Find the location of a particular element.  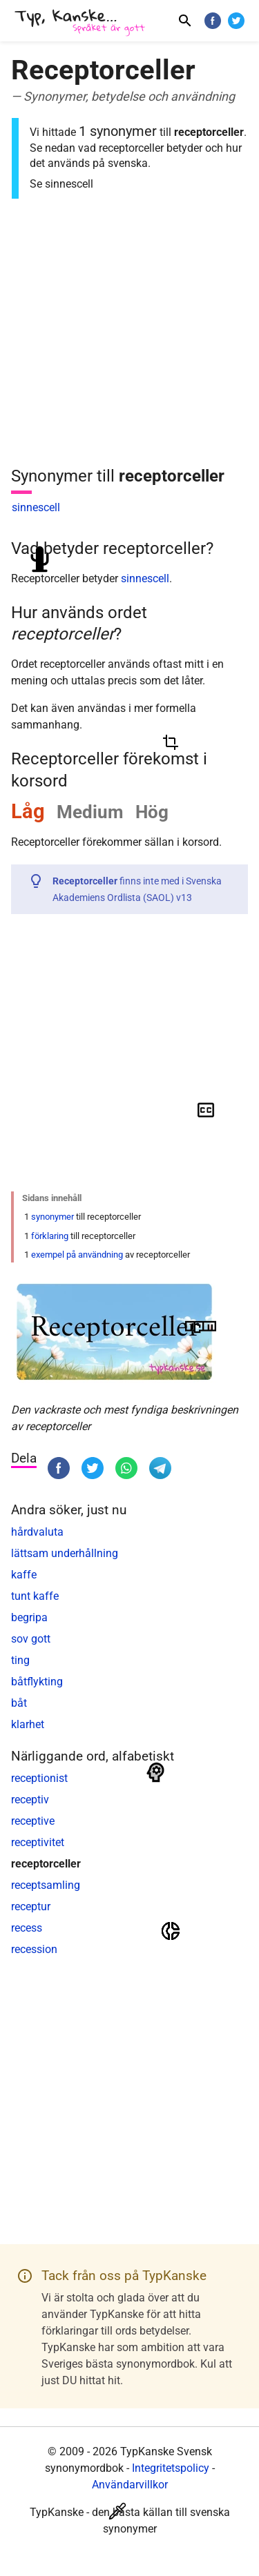

crop an image is located at coordinates (171, 742).